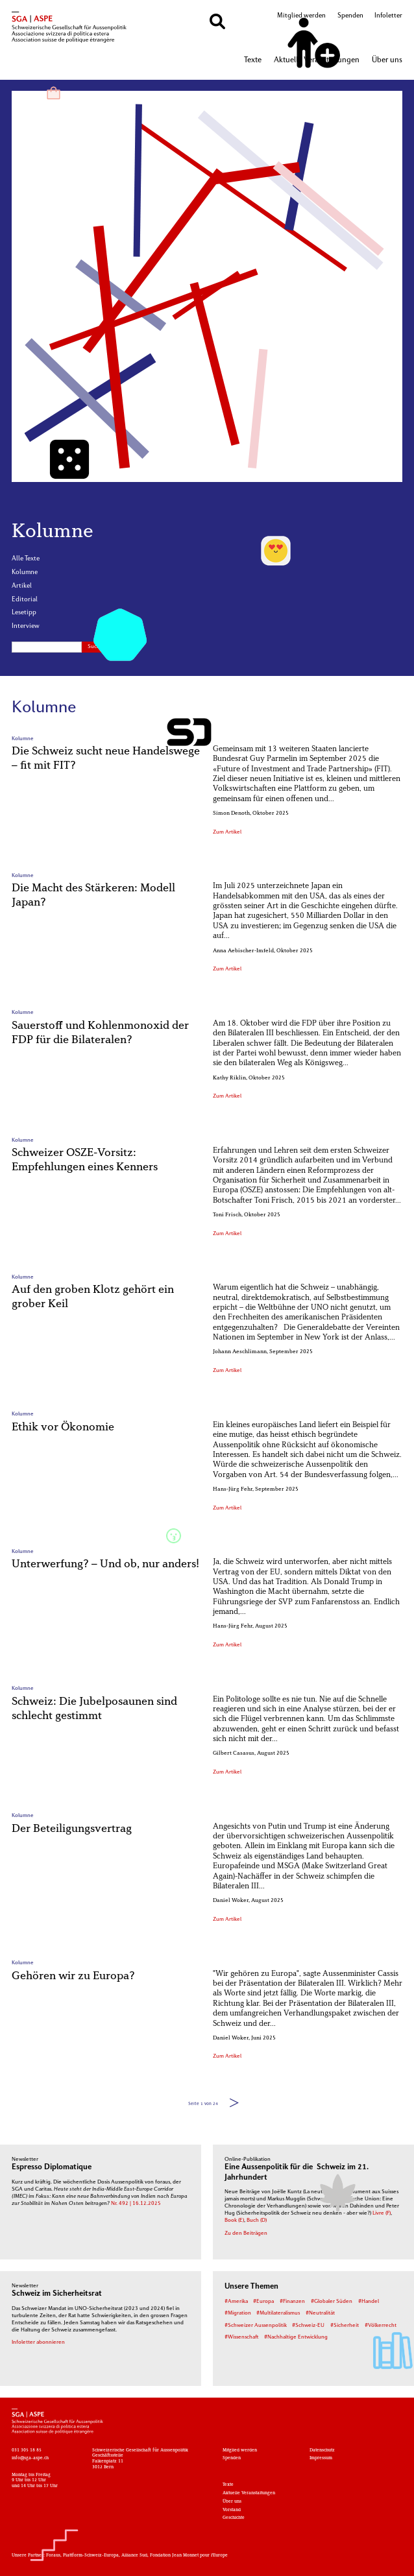  I want to click on a seven-sided shape indicator or badge container, so click(120, 636).